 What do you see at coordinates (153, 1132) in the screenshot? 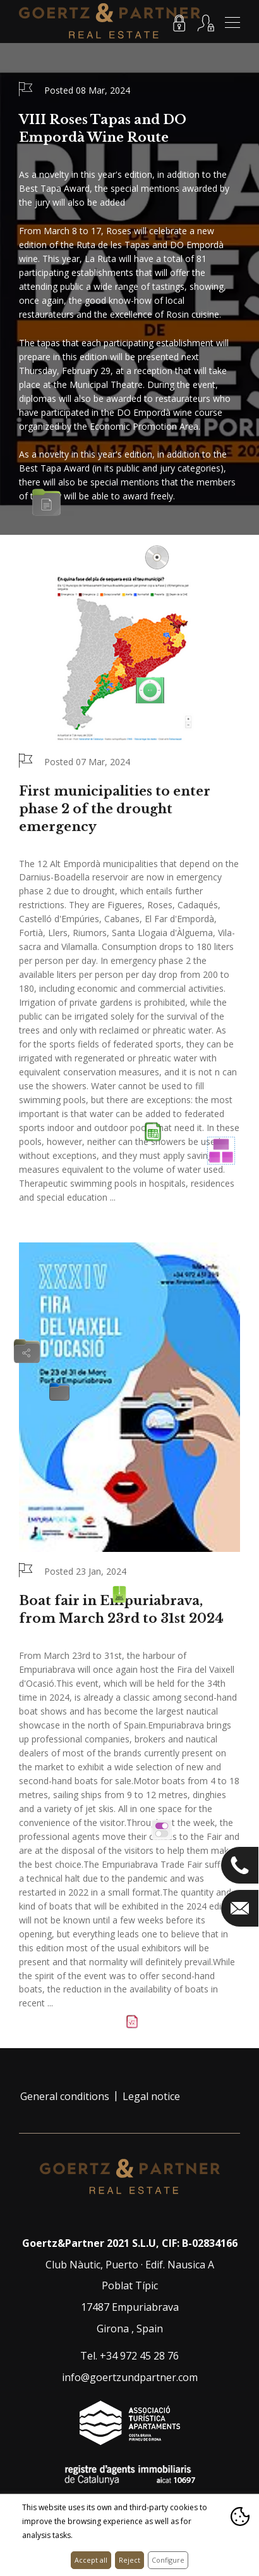
I see `libreoffice calc spreadsheet template file` at bounding box center [153, 1132].